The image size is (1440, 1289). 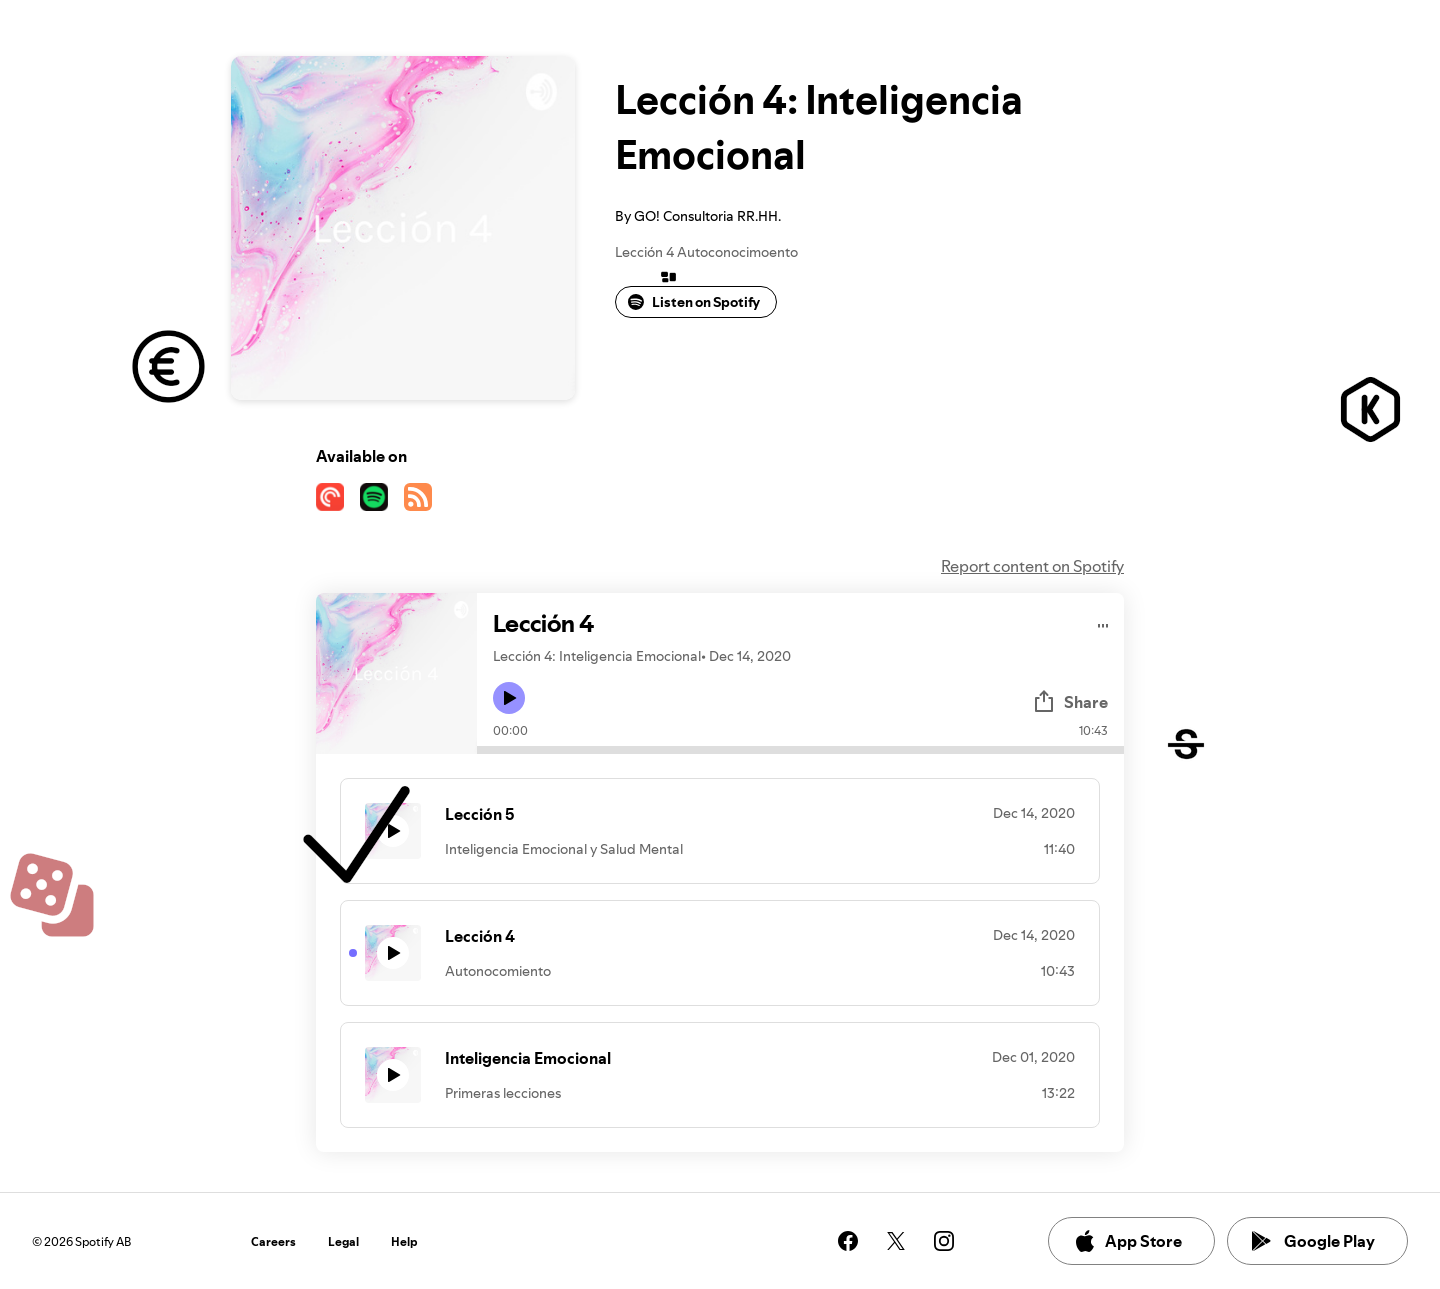 What do you see at coordinates (168, 366) in the screenshot?
I see `view price in euros` at bounding box center [168, 366].